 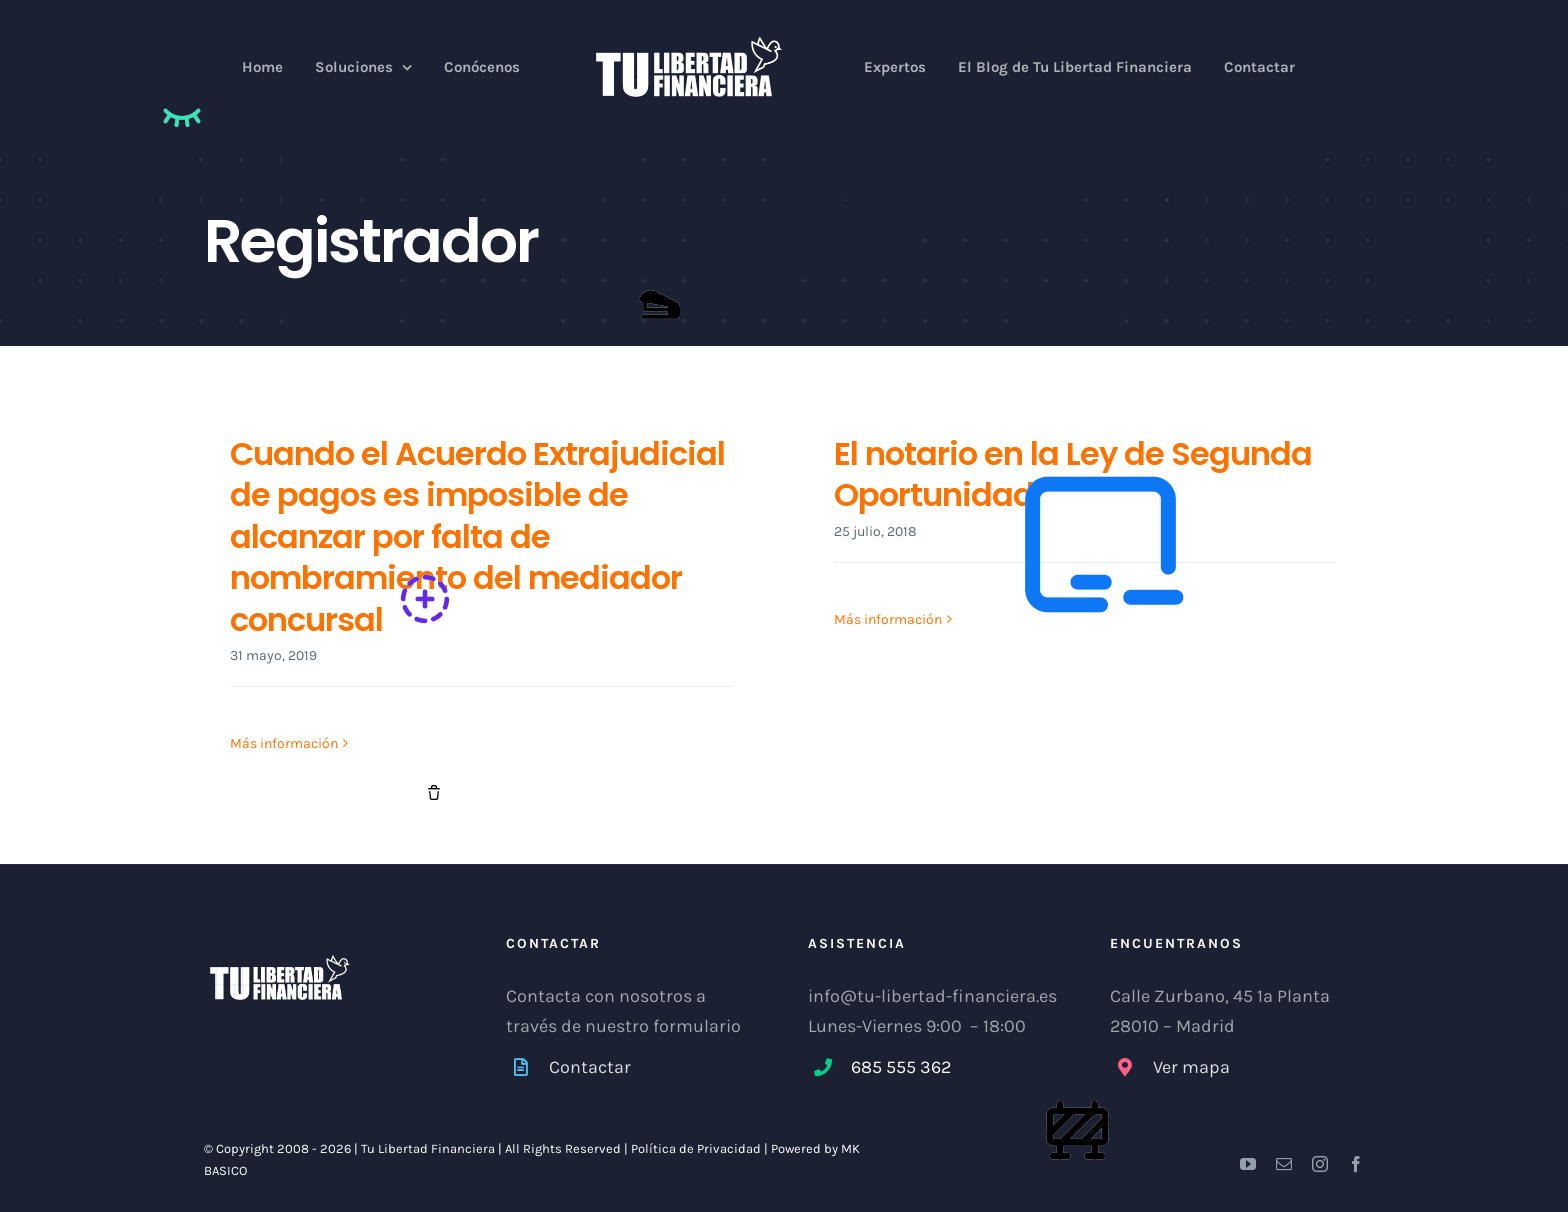 I want to click on add a new item or element, so click(x=425, y=599).